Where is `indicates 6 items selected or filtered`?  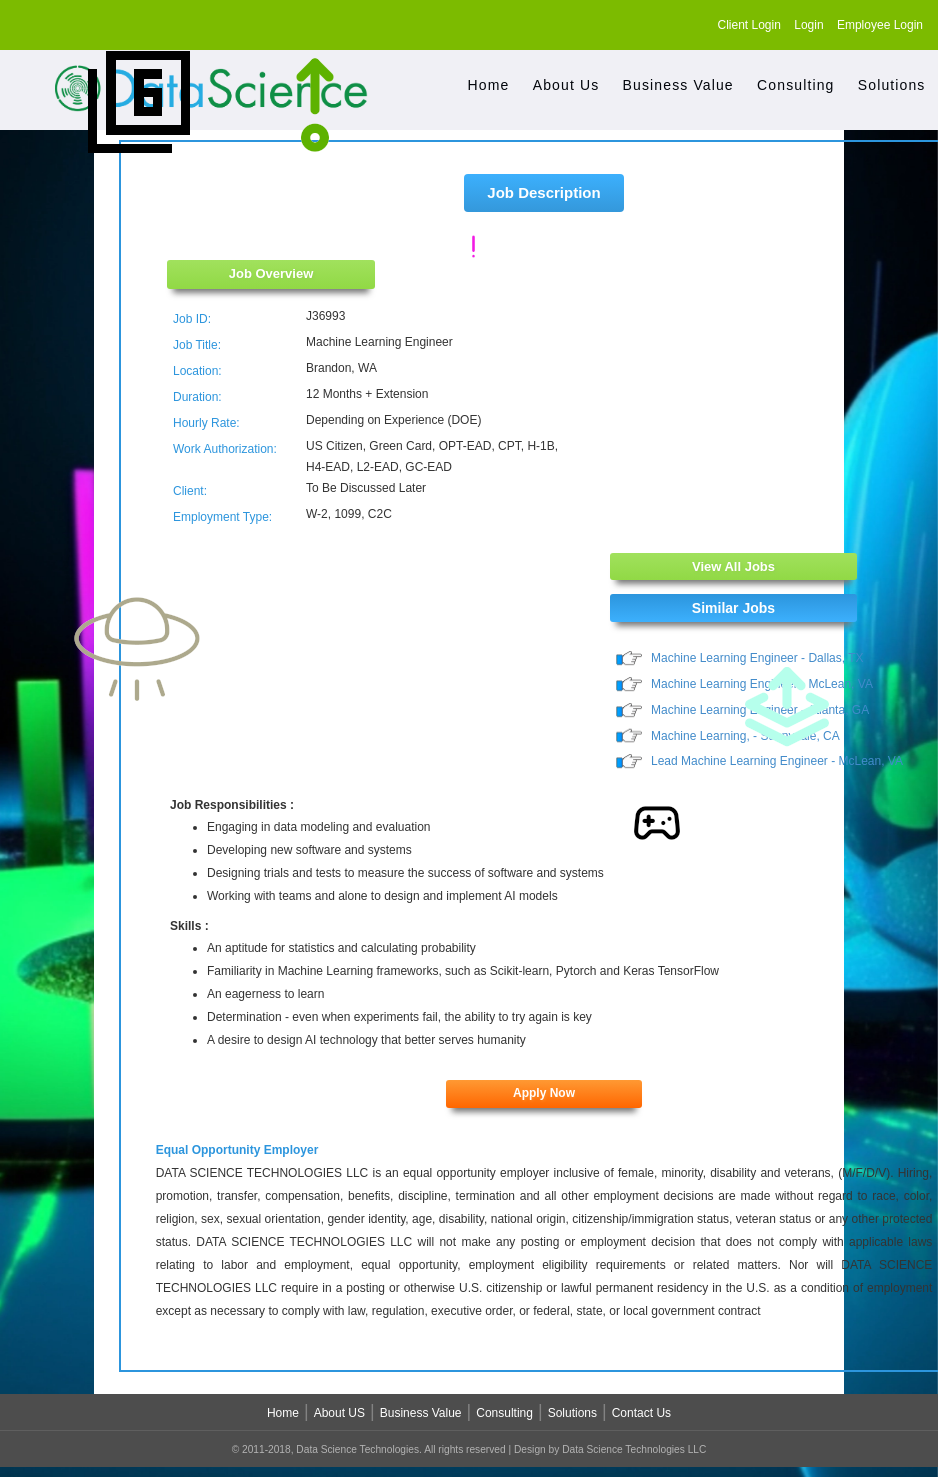
indicates 6 items selected or filtered is located at coordinates (139, 102).